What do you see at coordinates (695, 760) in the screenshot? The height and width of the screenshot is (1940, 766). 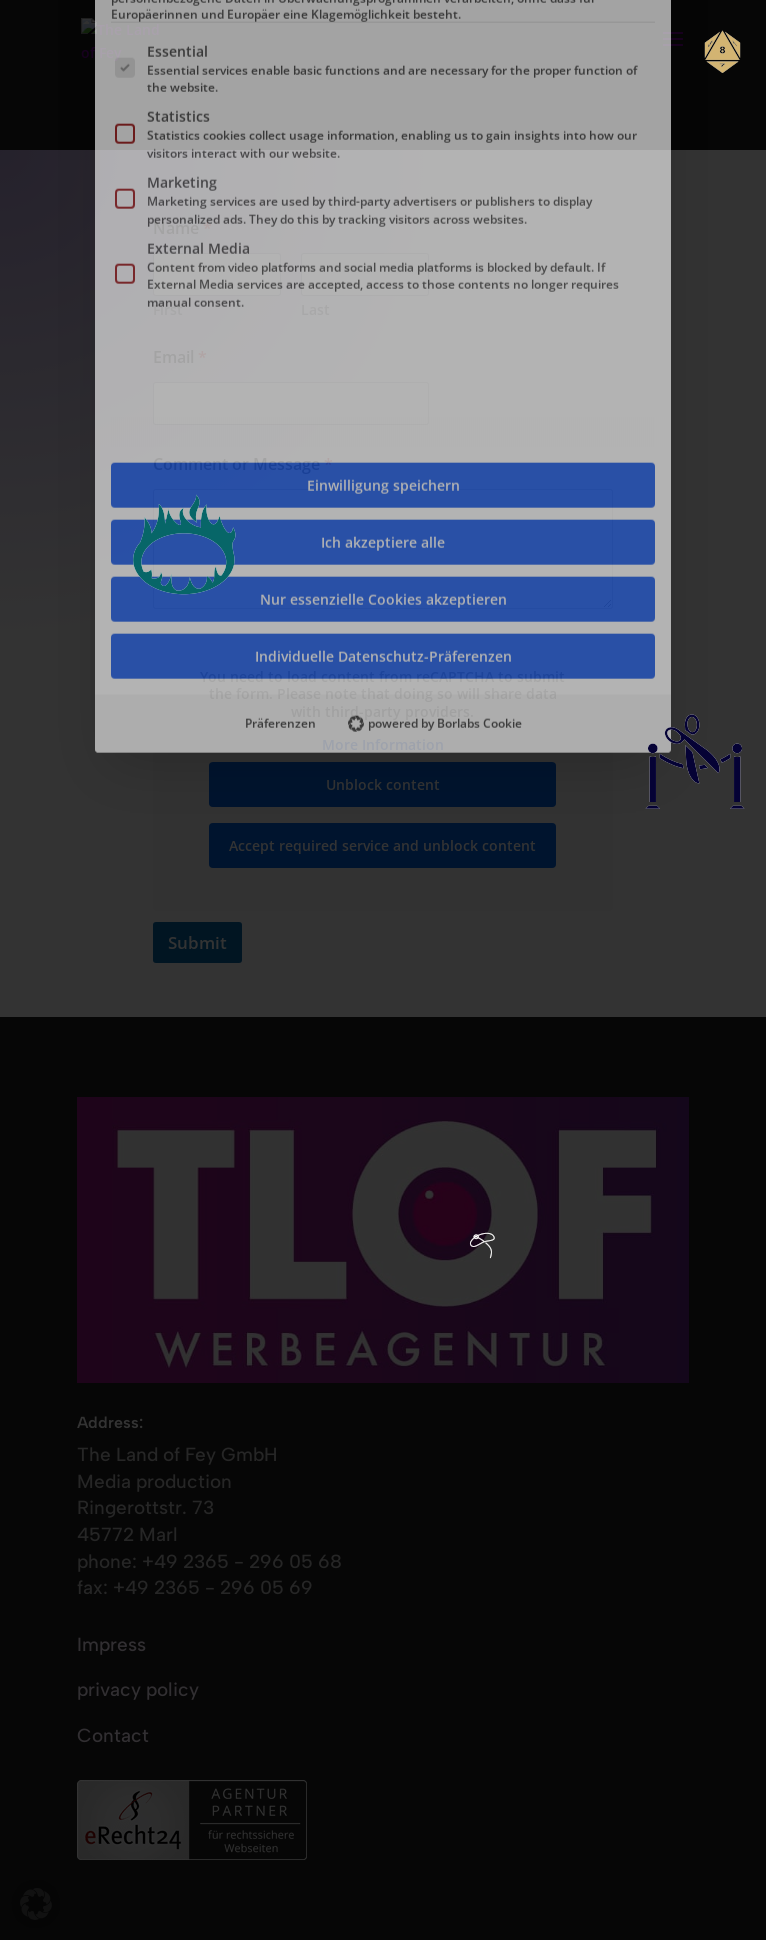 I see `indicates a new feature or section launch` at bounding box center [695, 760].